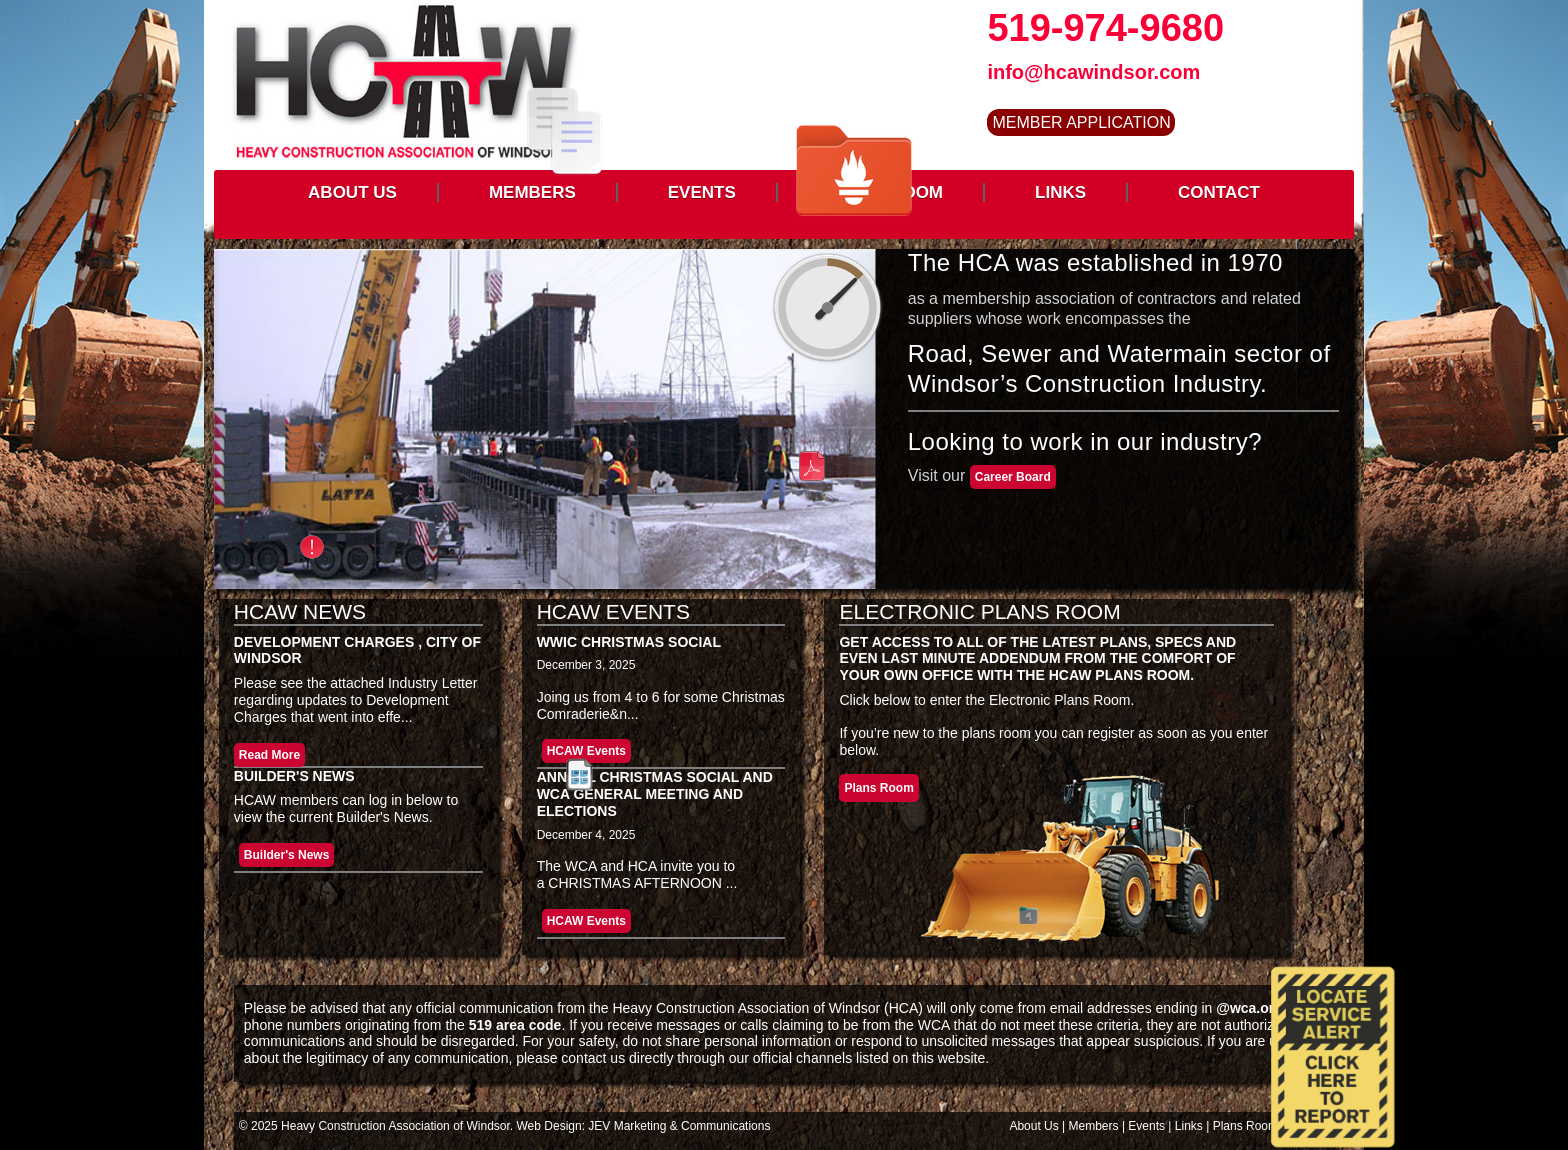 This screenshot has width=1568, height=1150. What do you see at coordinates (579, 774) in the screenshot?
I see `libreoffice master document file type` at bounding box center [579, 774].